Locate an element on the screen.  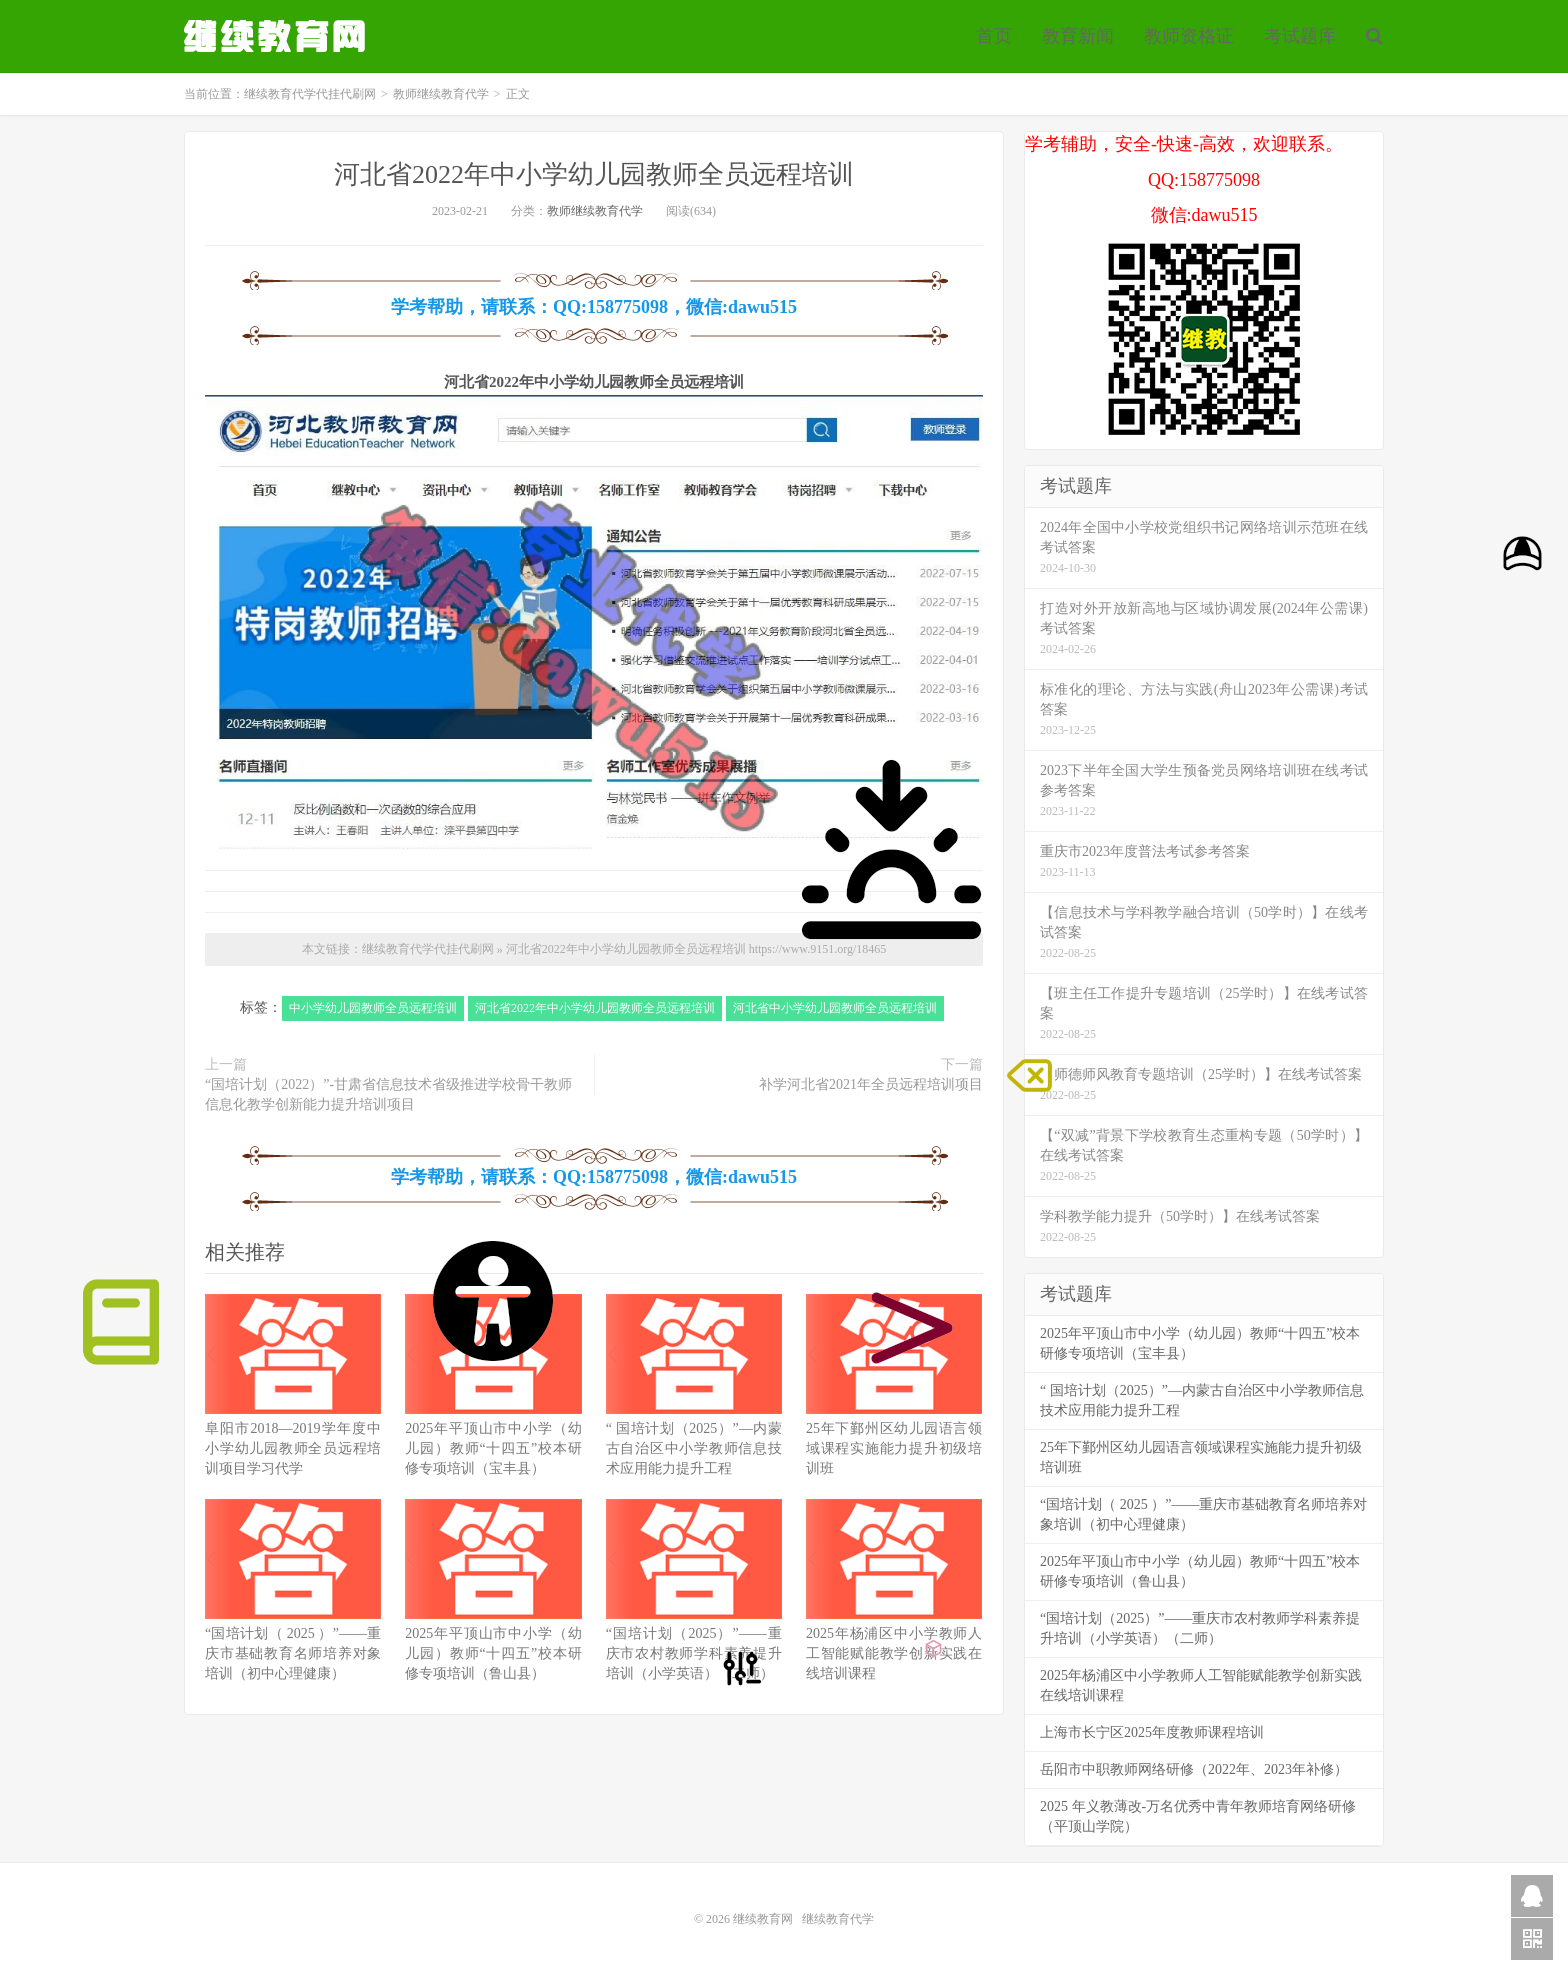
navigate to the next item or page is located at coordinates (912, 1328).